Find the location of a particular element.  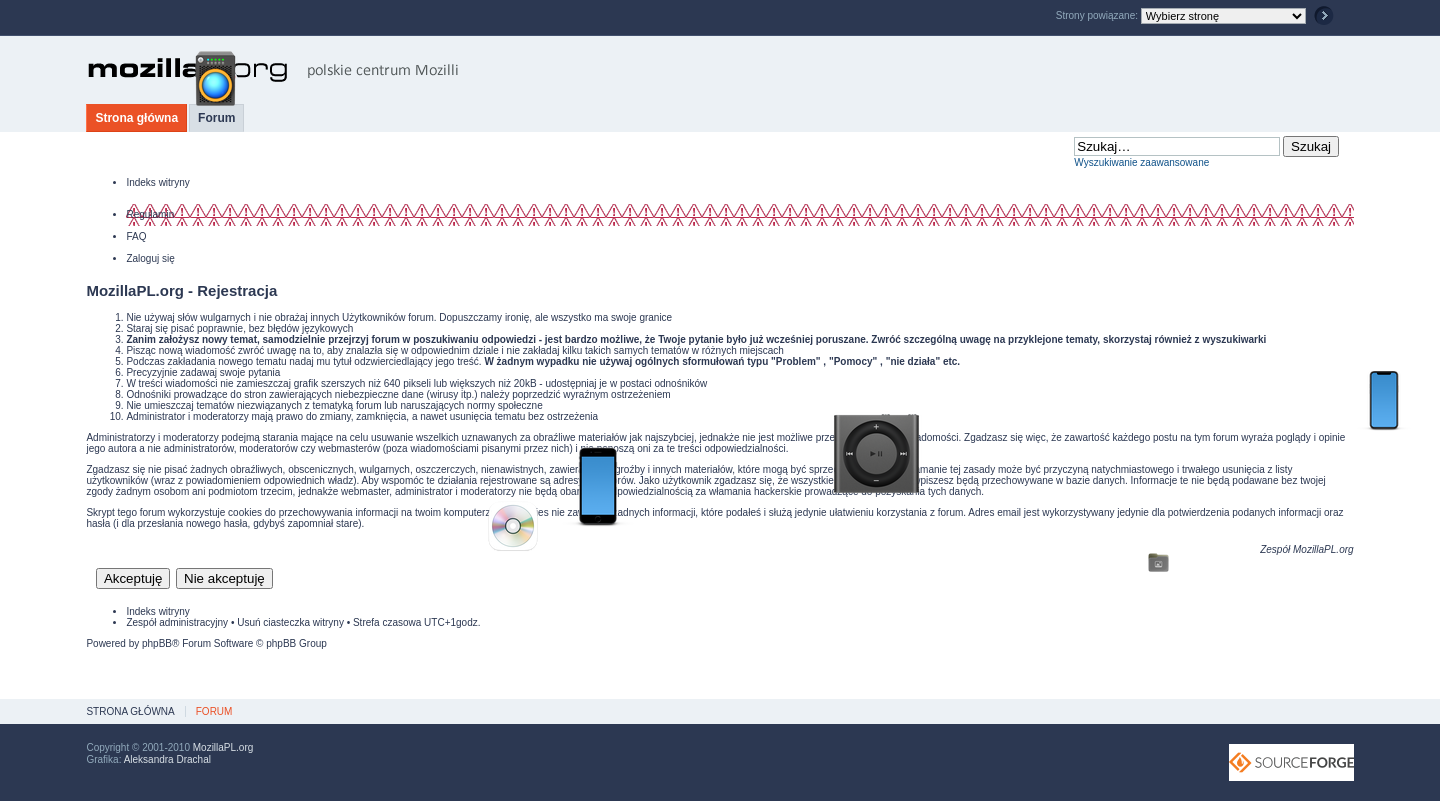

indicates a non-RAID storage device or single drive is located at coordinates (215, 78).